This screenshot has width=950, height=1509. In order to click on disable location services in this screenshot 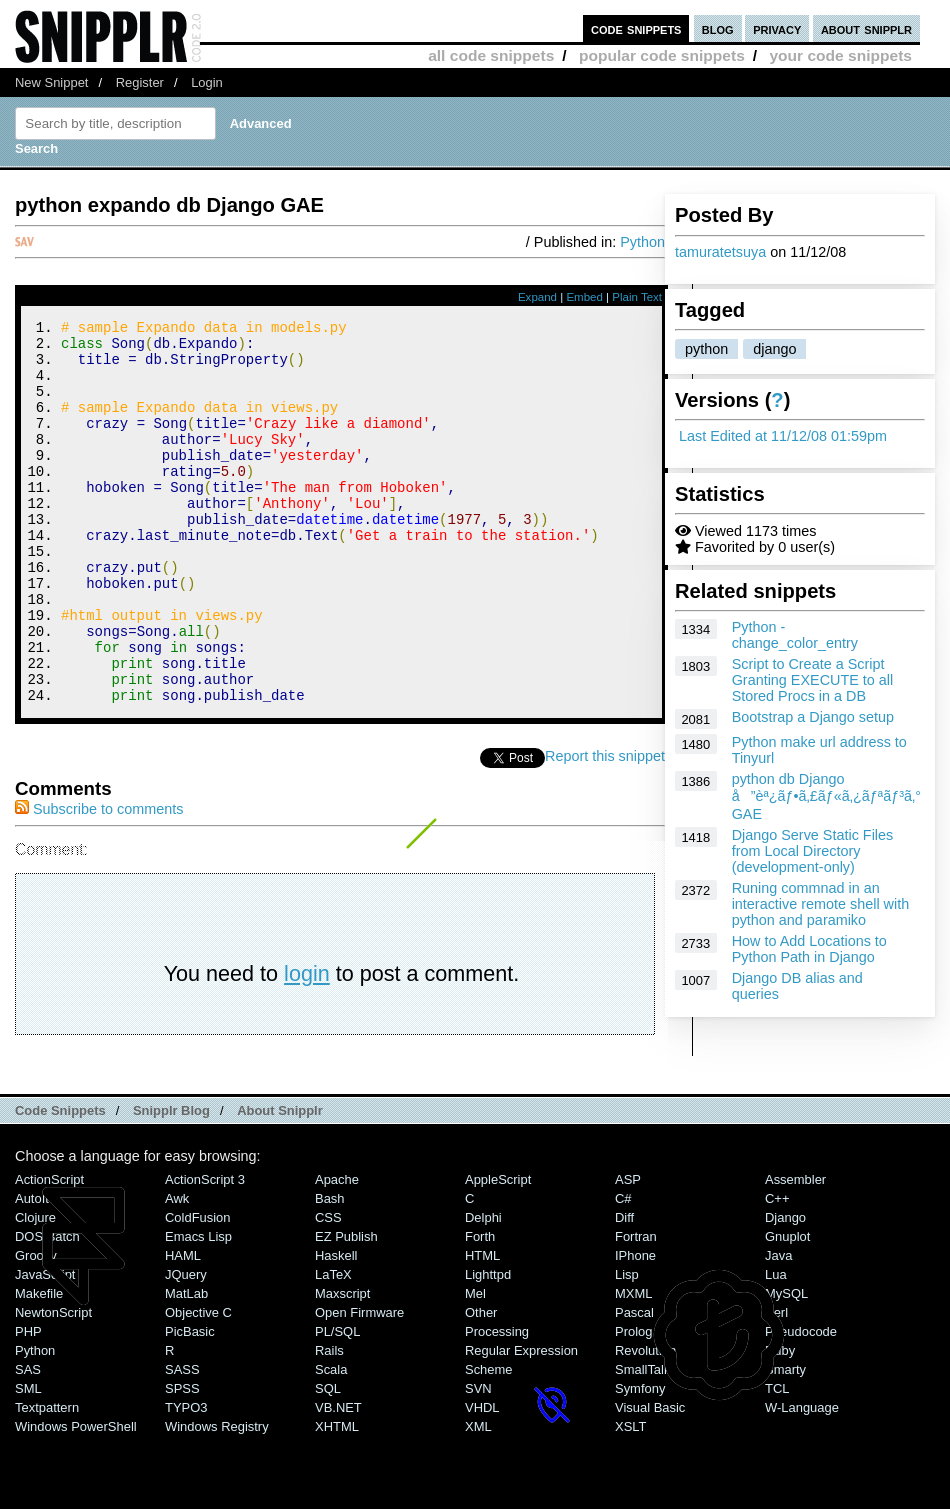, I will do `click(552, 1405)`.